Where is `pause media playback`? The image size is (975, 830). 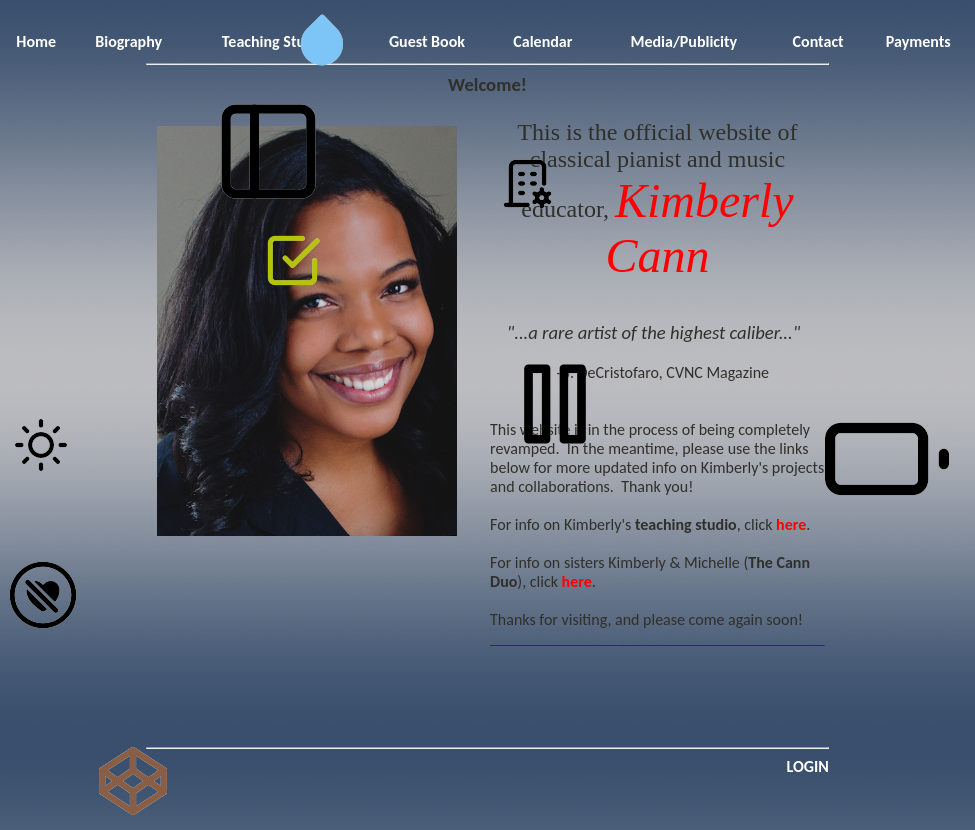
pause media playback is located at coordinates (555, 404).